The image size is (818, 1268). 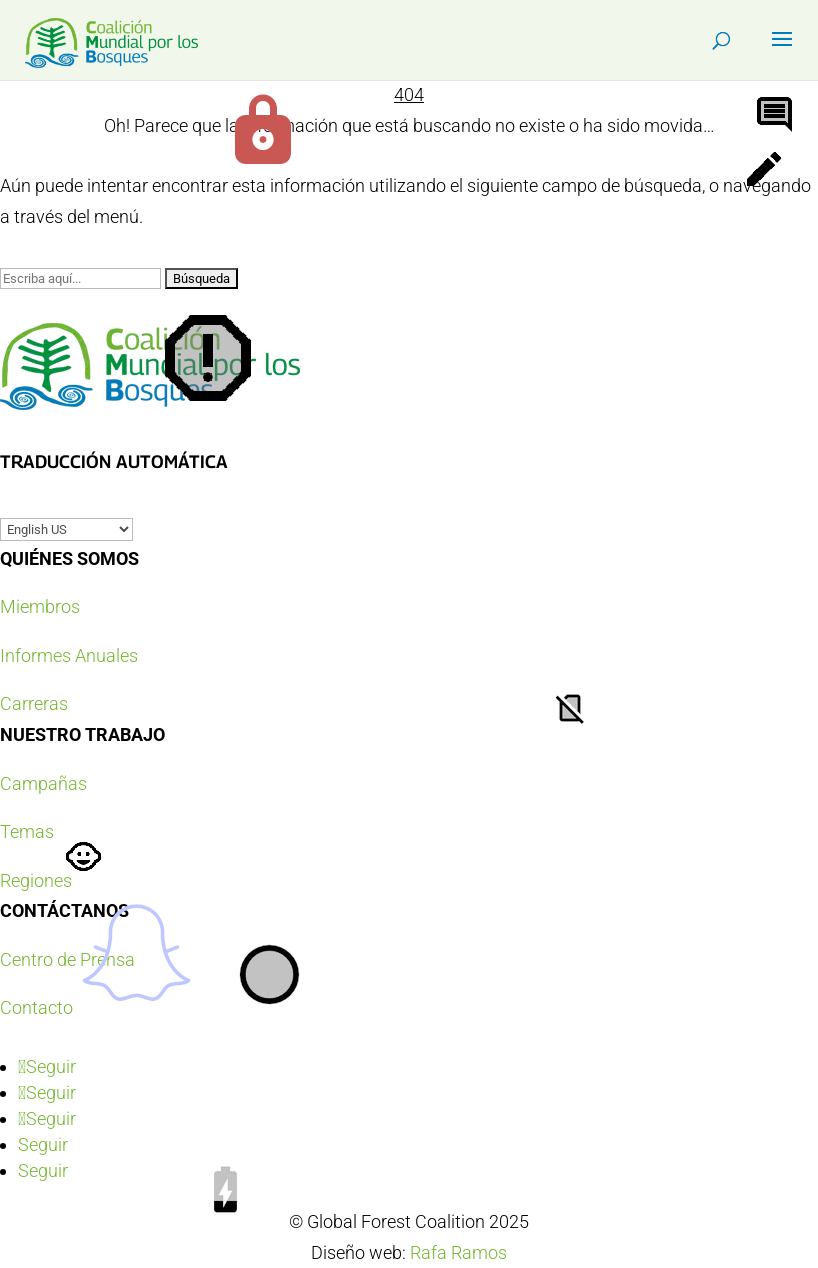 What do you see at coordinates (774, 114) in the screenshot?
I see `add a comment or note` at bounding box center [774, 114].